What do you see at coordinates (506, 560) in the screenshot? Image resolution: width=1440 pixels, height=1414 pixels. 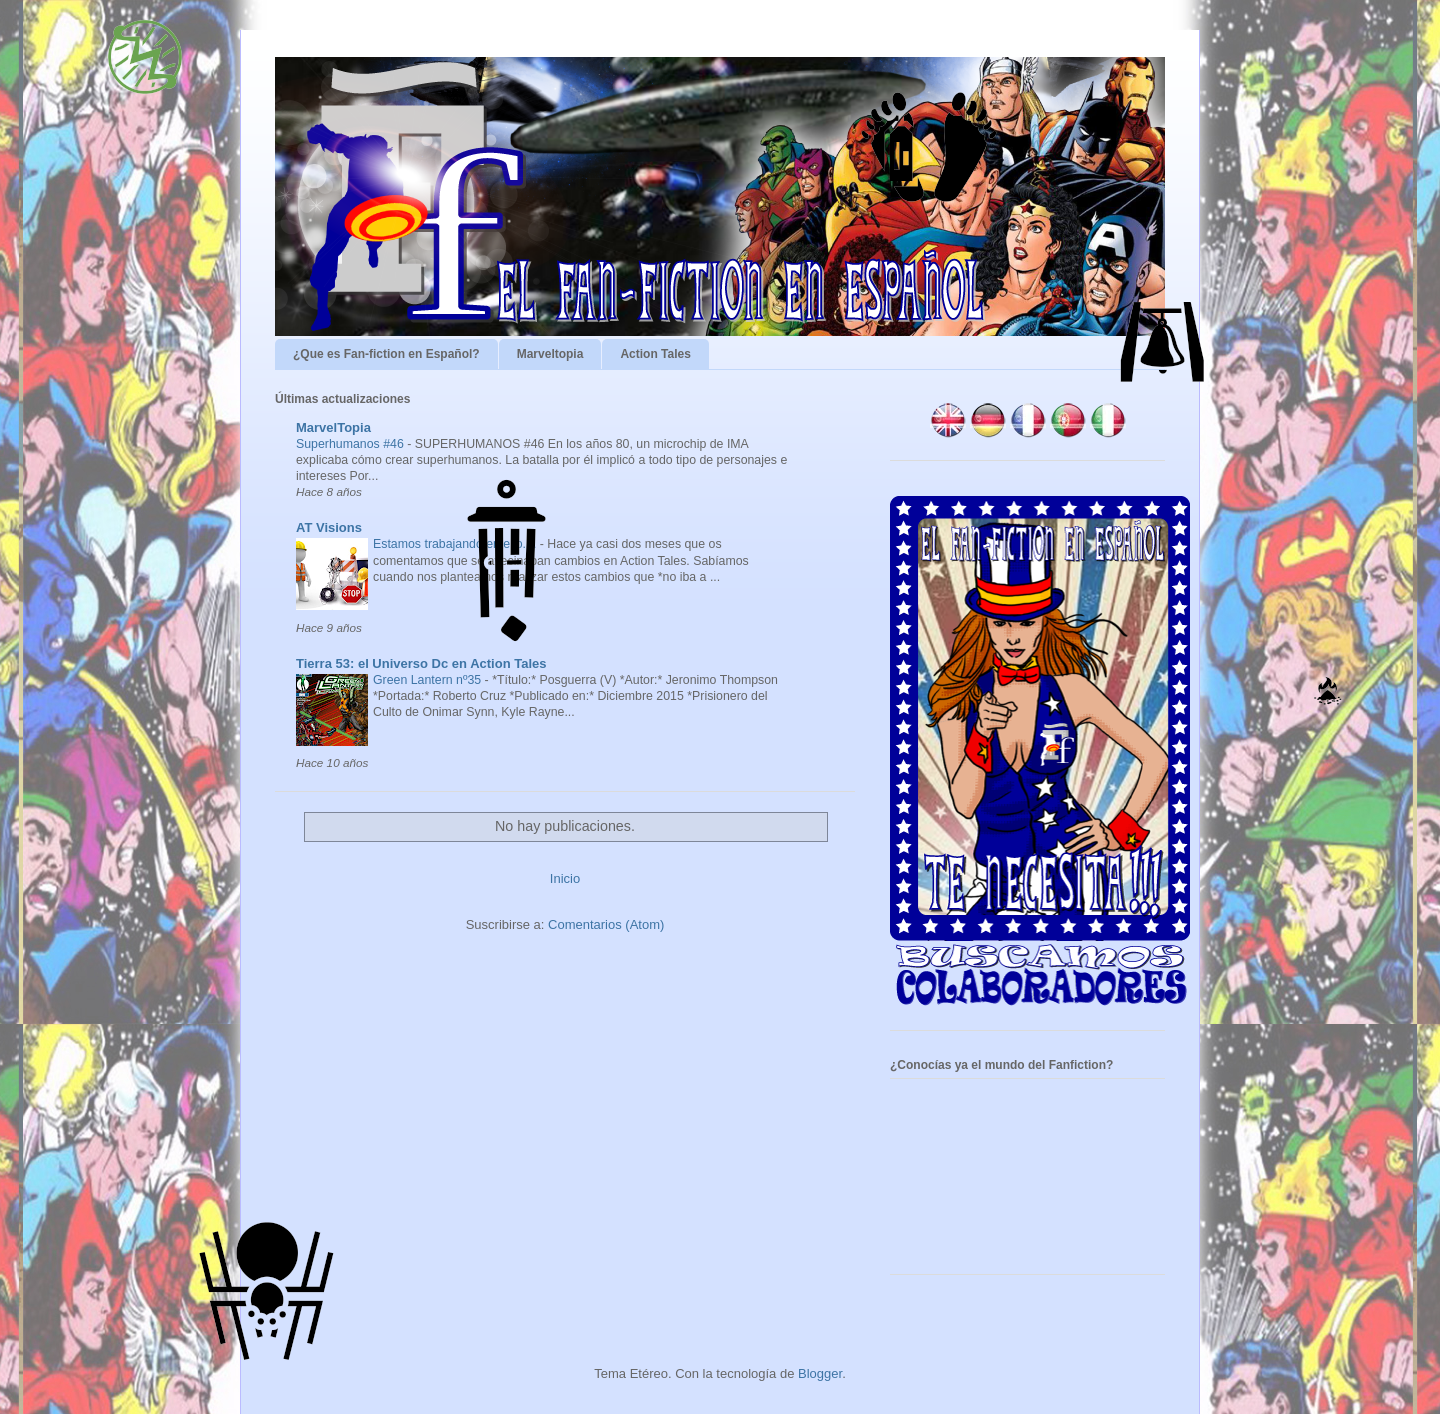 I see `decorative windchimes element for a game interface` at bounding box center [506, 560].